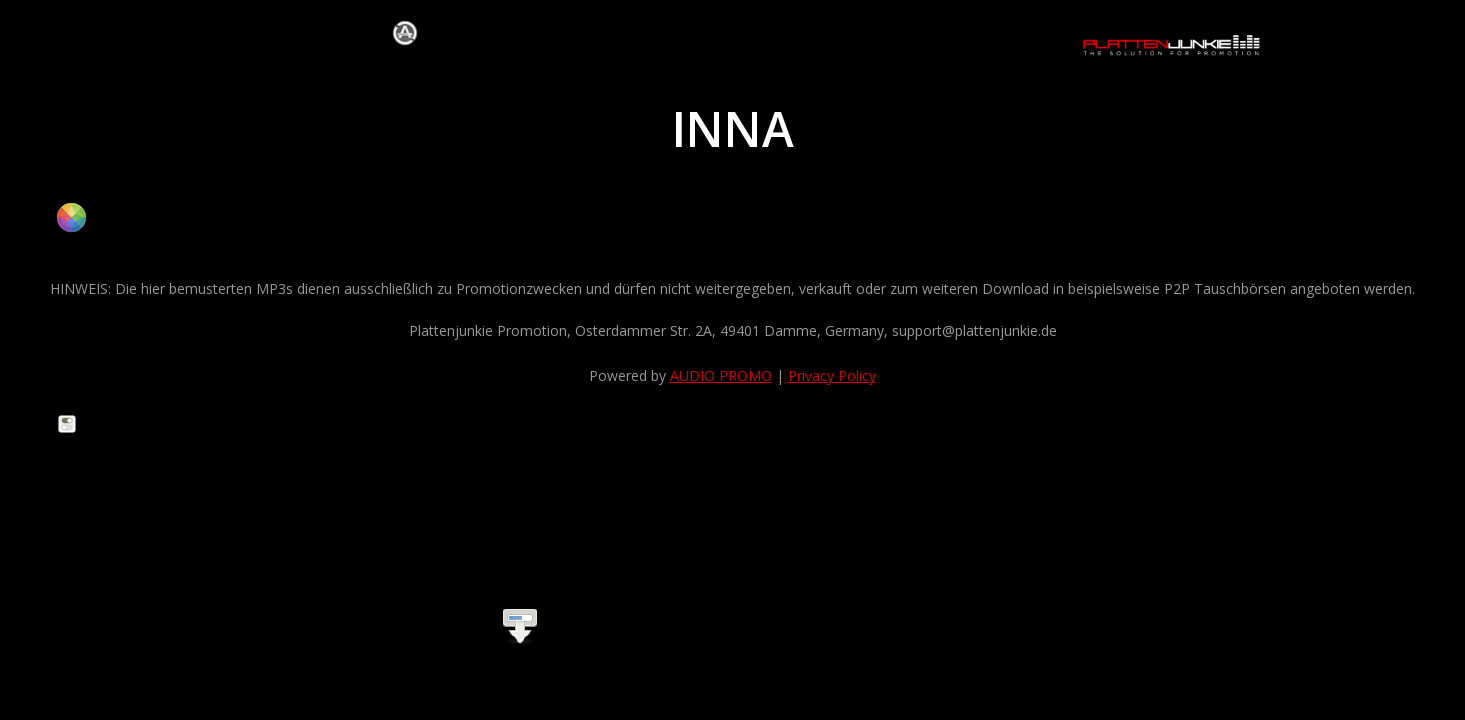  I want to click on access your downloads folder, so click(520, 626).